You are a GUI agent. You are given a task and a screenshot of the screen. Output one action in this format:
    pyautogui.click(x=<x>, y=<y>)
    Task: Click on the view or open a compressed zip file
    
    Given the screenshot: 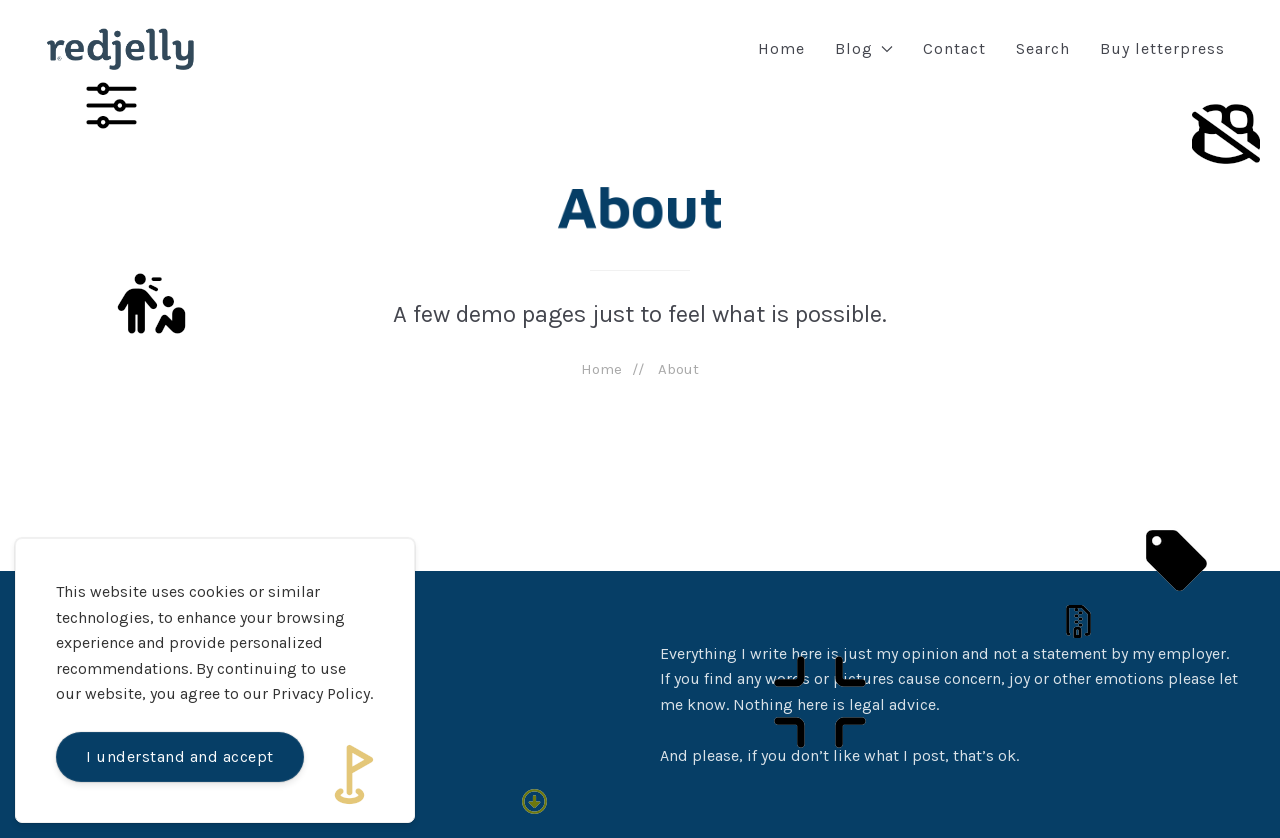 What is the action you would take?
    pyautogui.click(x=1078, y=621)
    